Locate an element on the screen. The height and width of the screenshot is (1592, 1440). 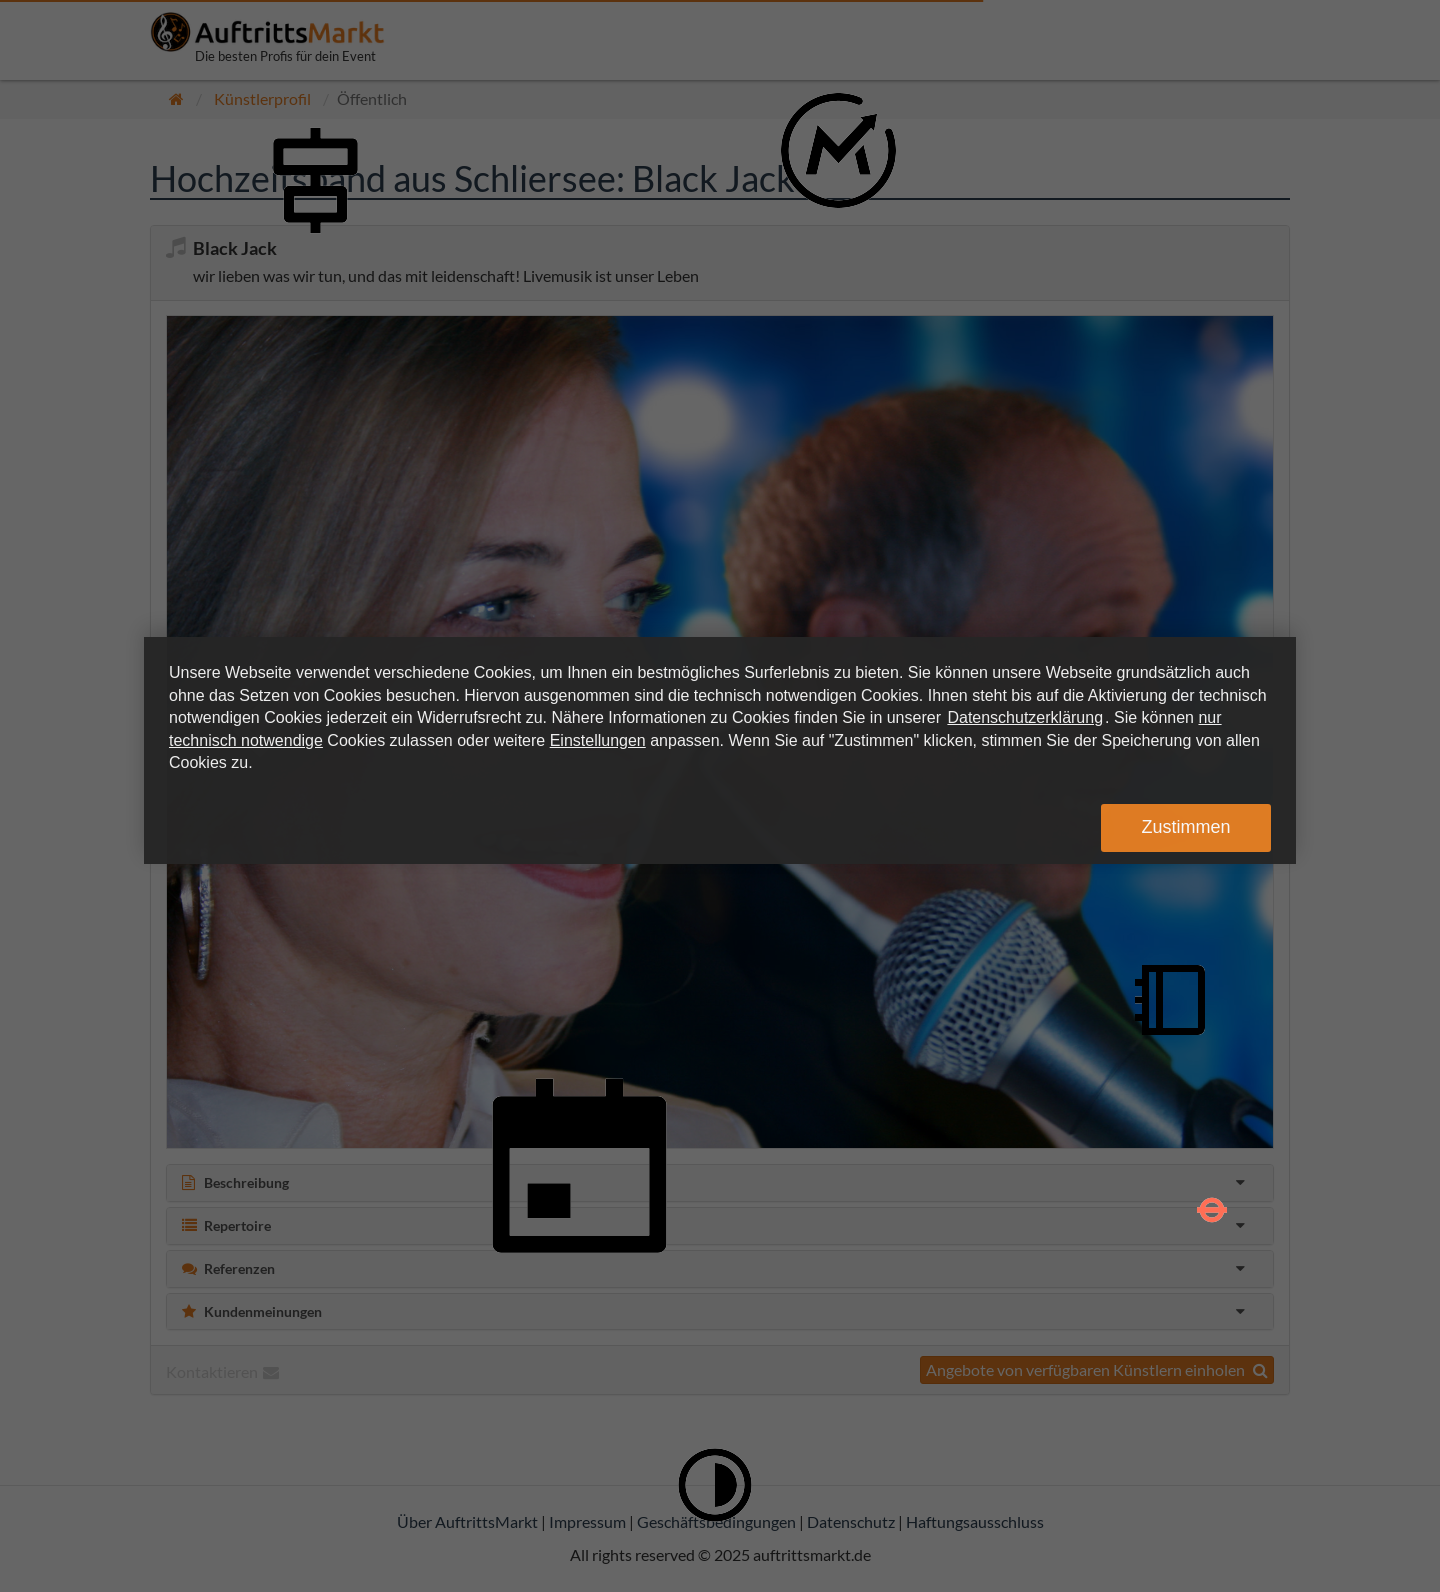
view a scheduled event is located at coordinates (579, 1174).